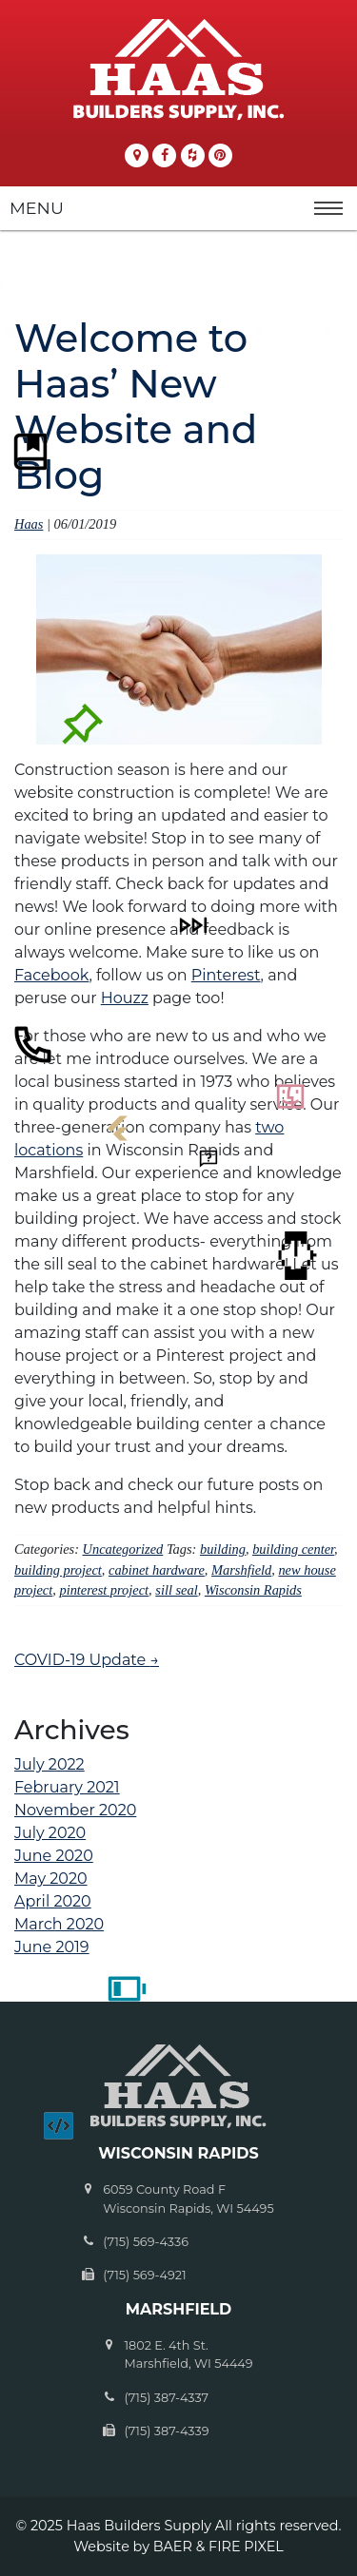  Describe the element at coordinates (290, 1096) in the screenshot. I see `open Finder to browse files` at that location.